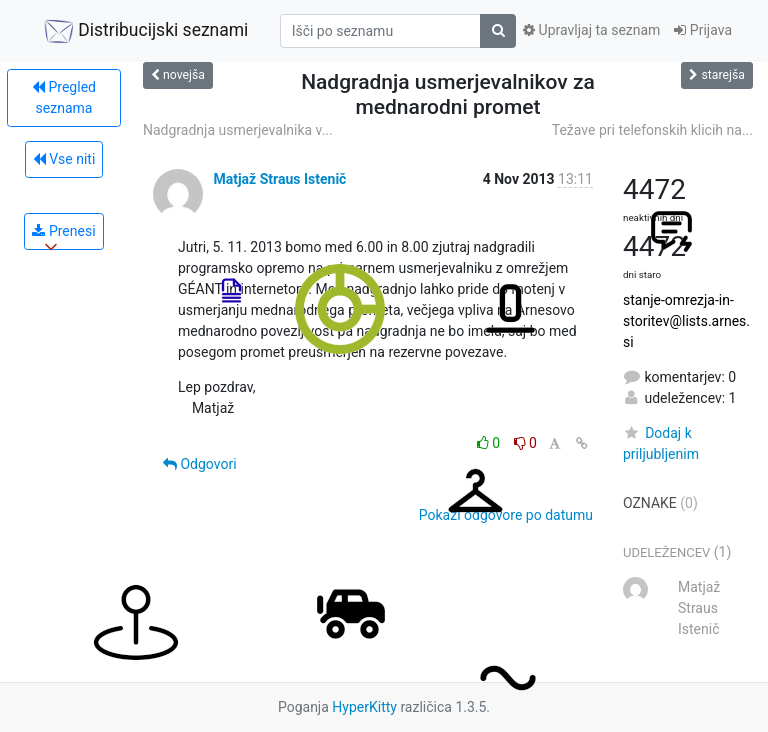 Image resolution: width=768 pixels, height=732 pixels. I want to click on access wardrobe or clothing options, so click(475, 490).